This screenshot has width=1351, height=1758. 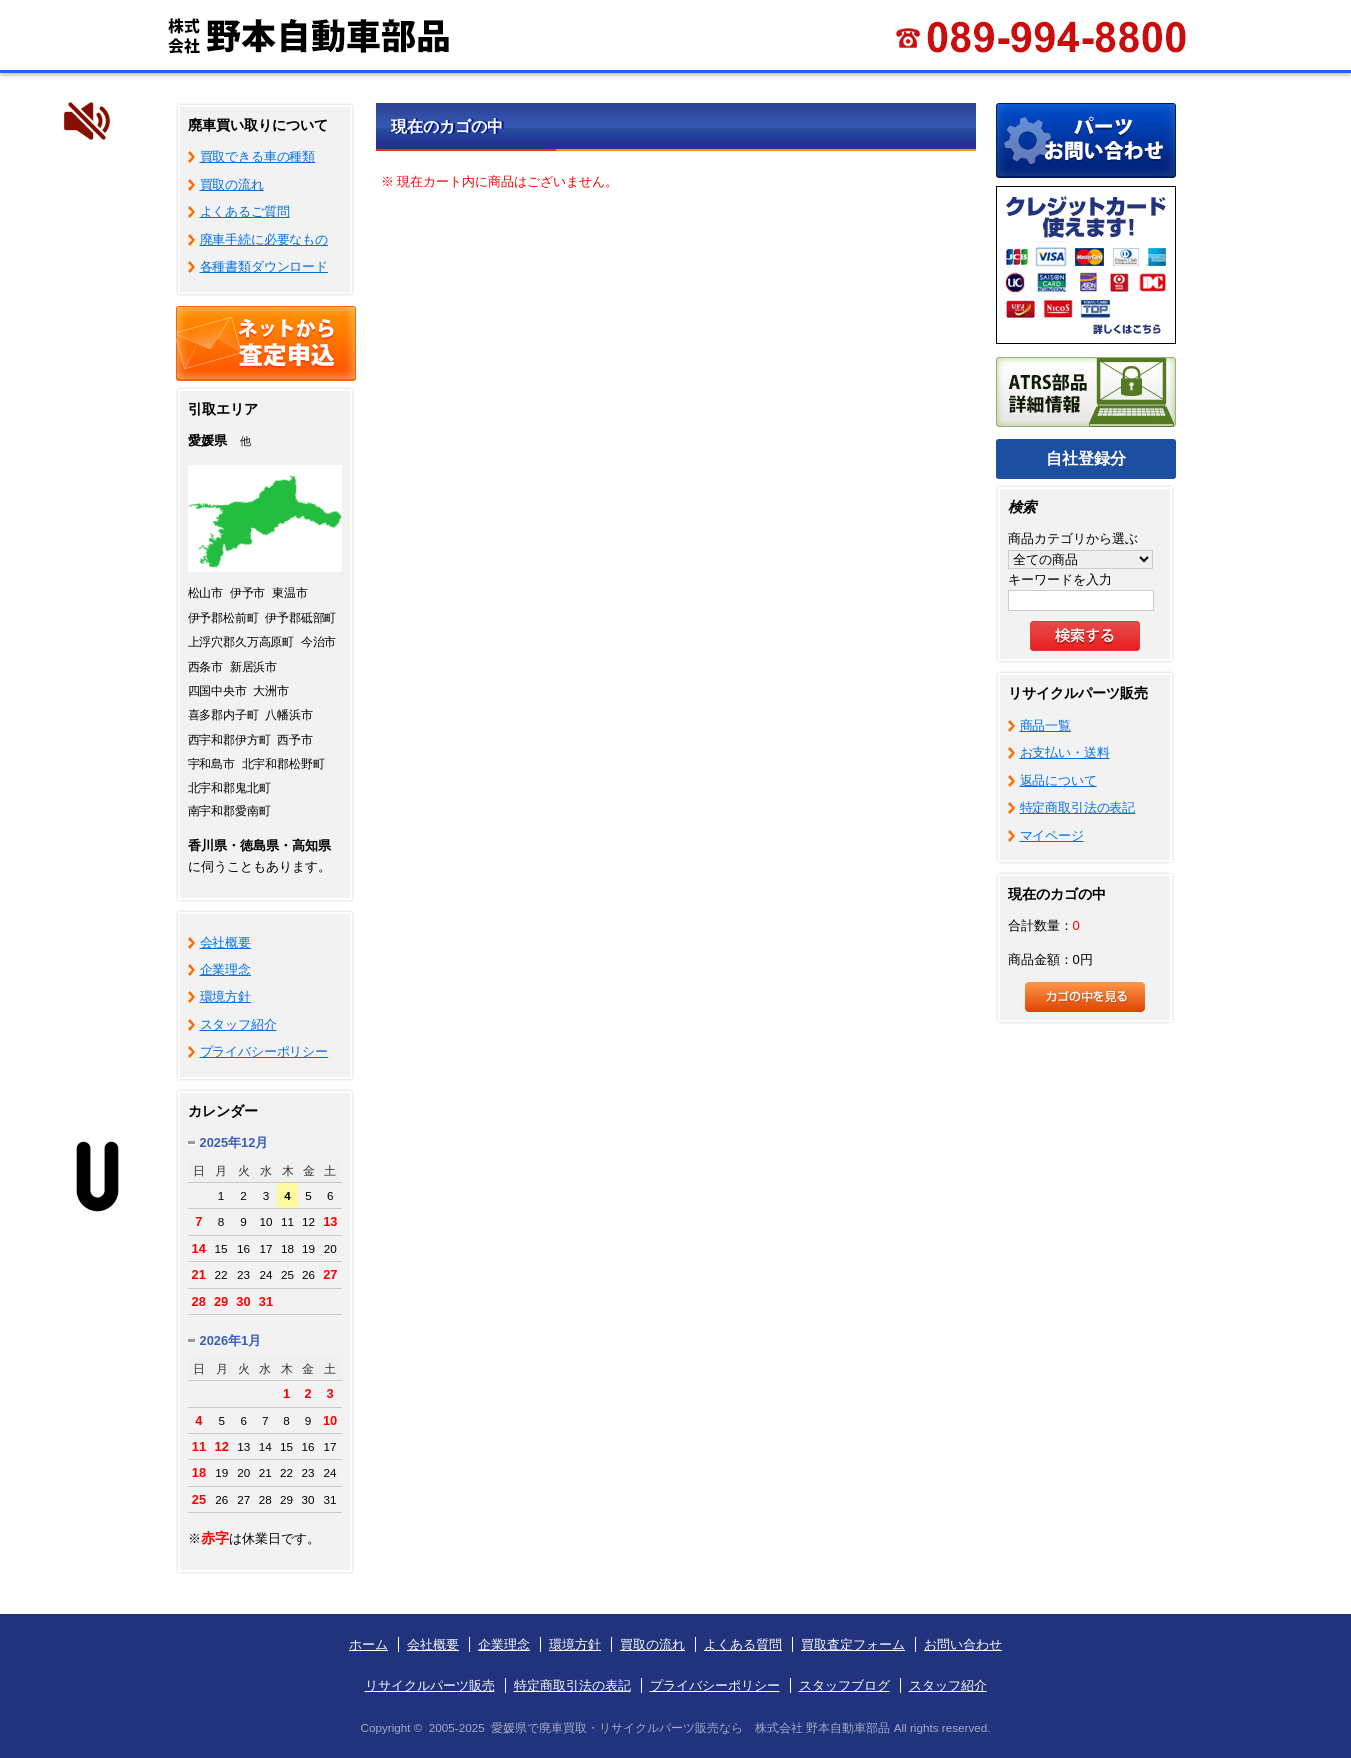 I want to click on indicates an item starting with the letter u, so click(x=97, y=1176).